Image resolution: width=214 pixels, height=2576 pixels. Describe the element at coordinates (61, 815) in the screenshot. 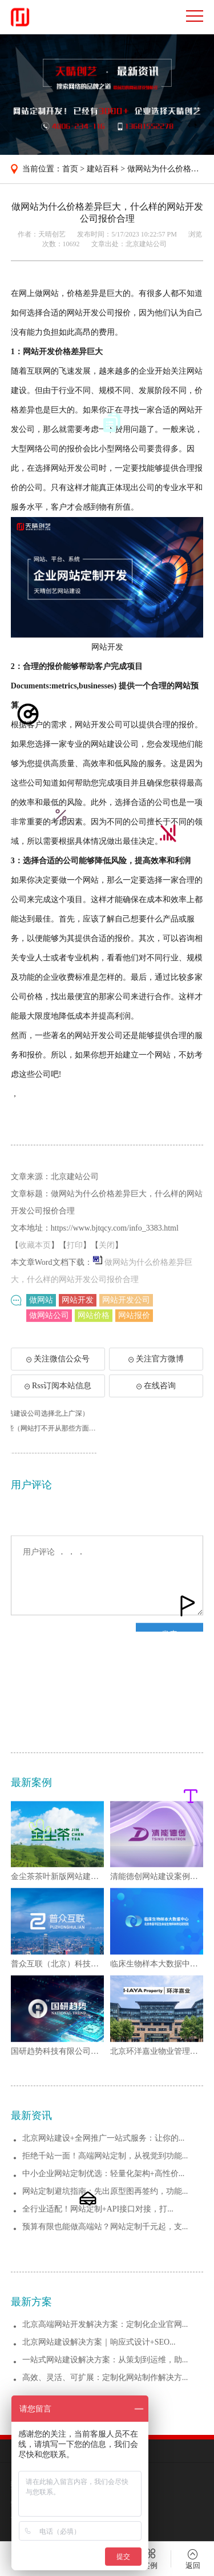

I see `view discount or promotional offer` at that location.